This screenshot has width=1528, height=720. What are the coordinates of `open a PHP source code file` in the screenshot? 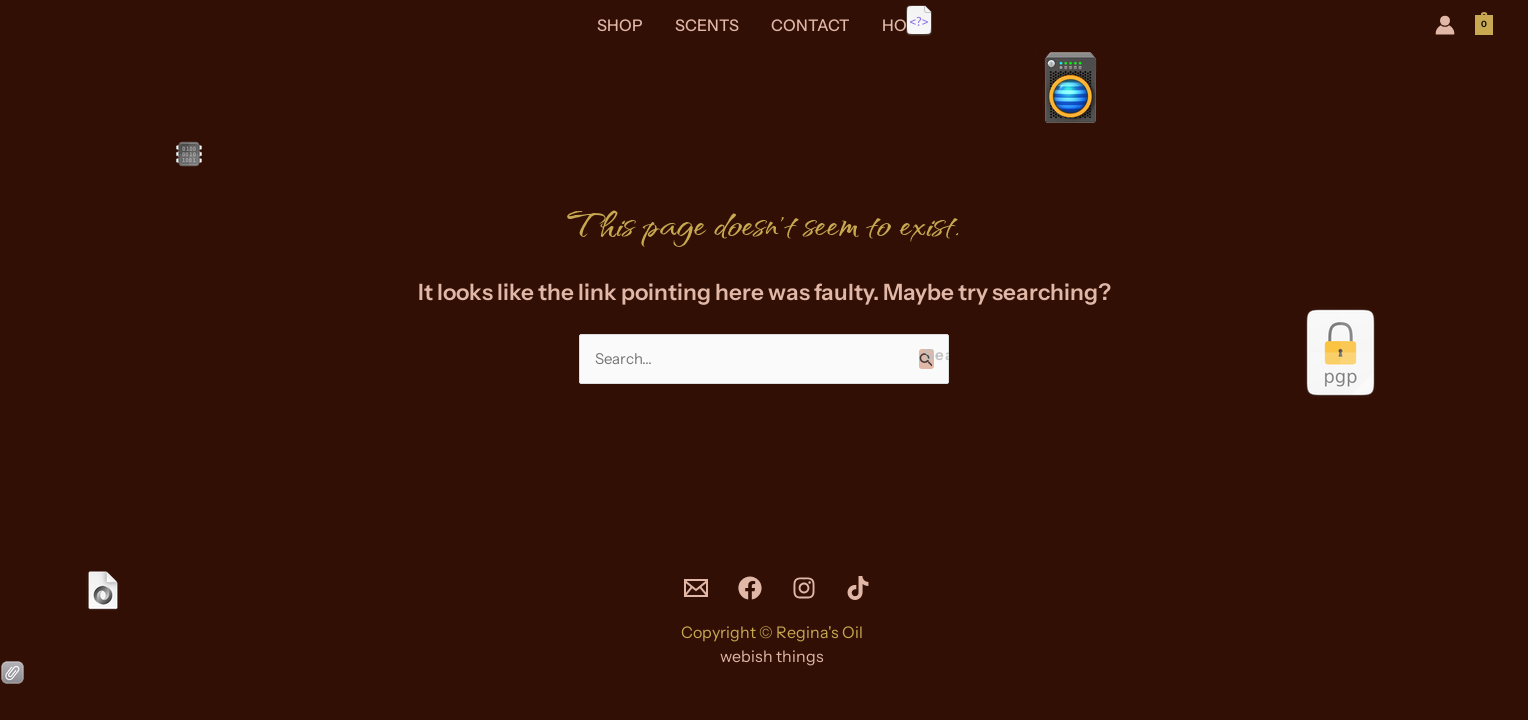 It's located at (919, 20).